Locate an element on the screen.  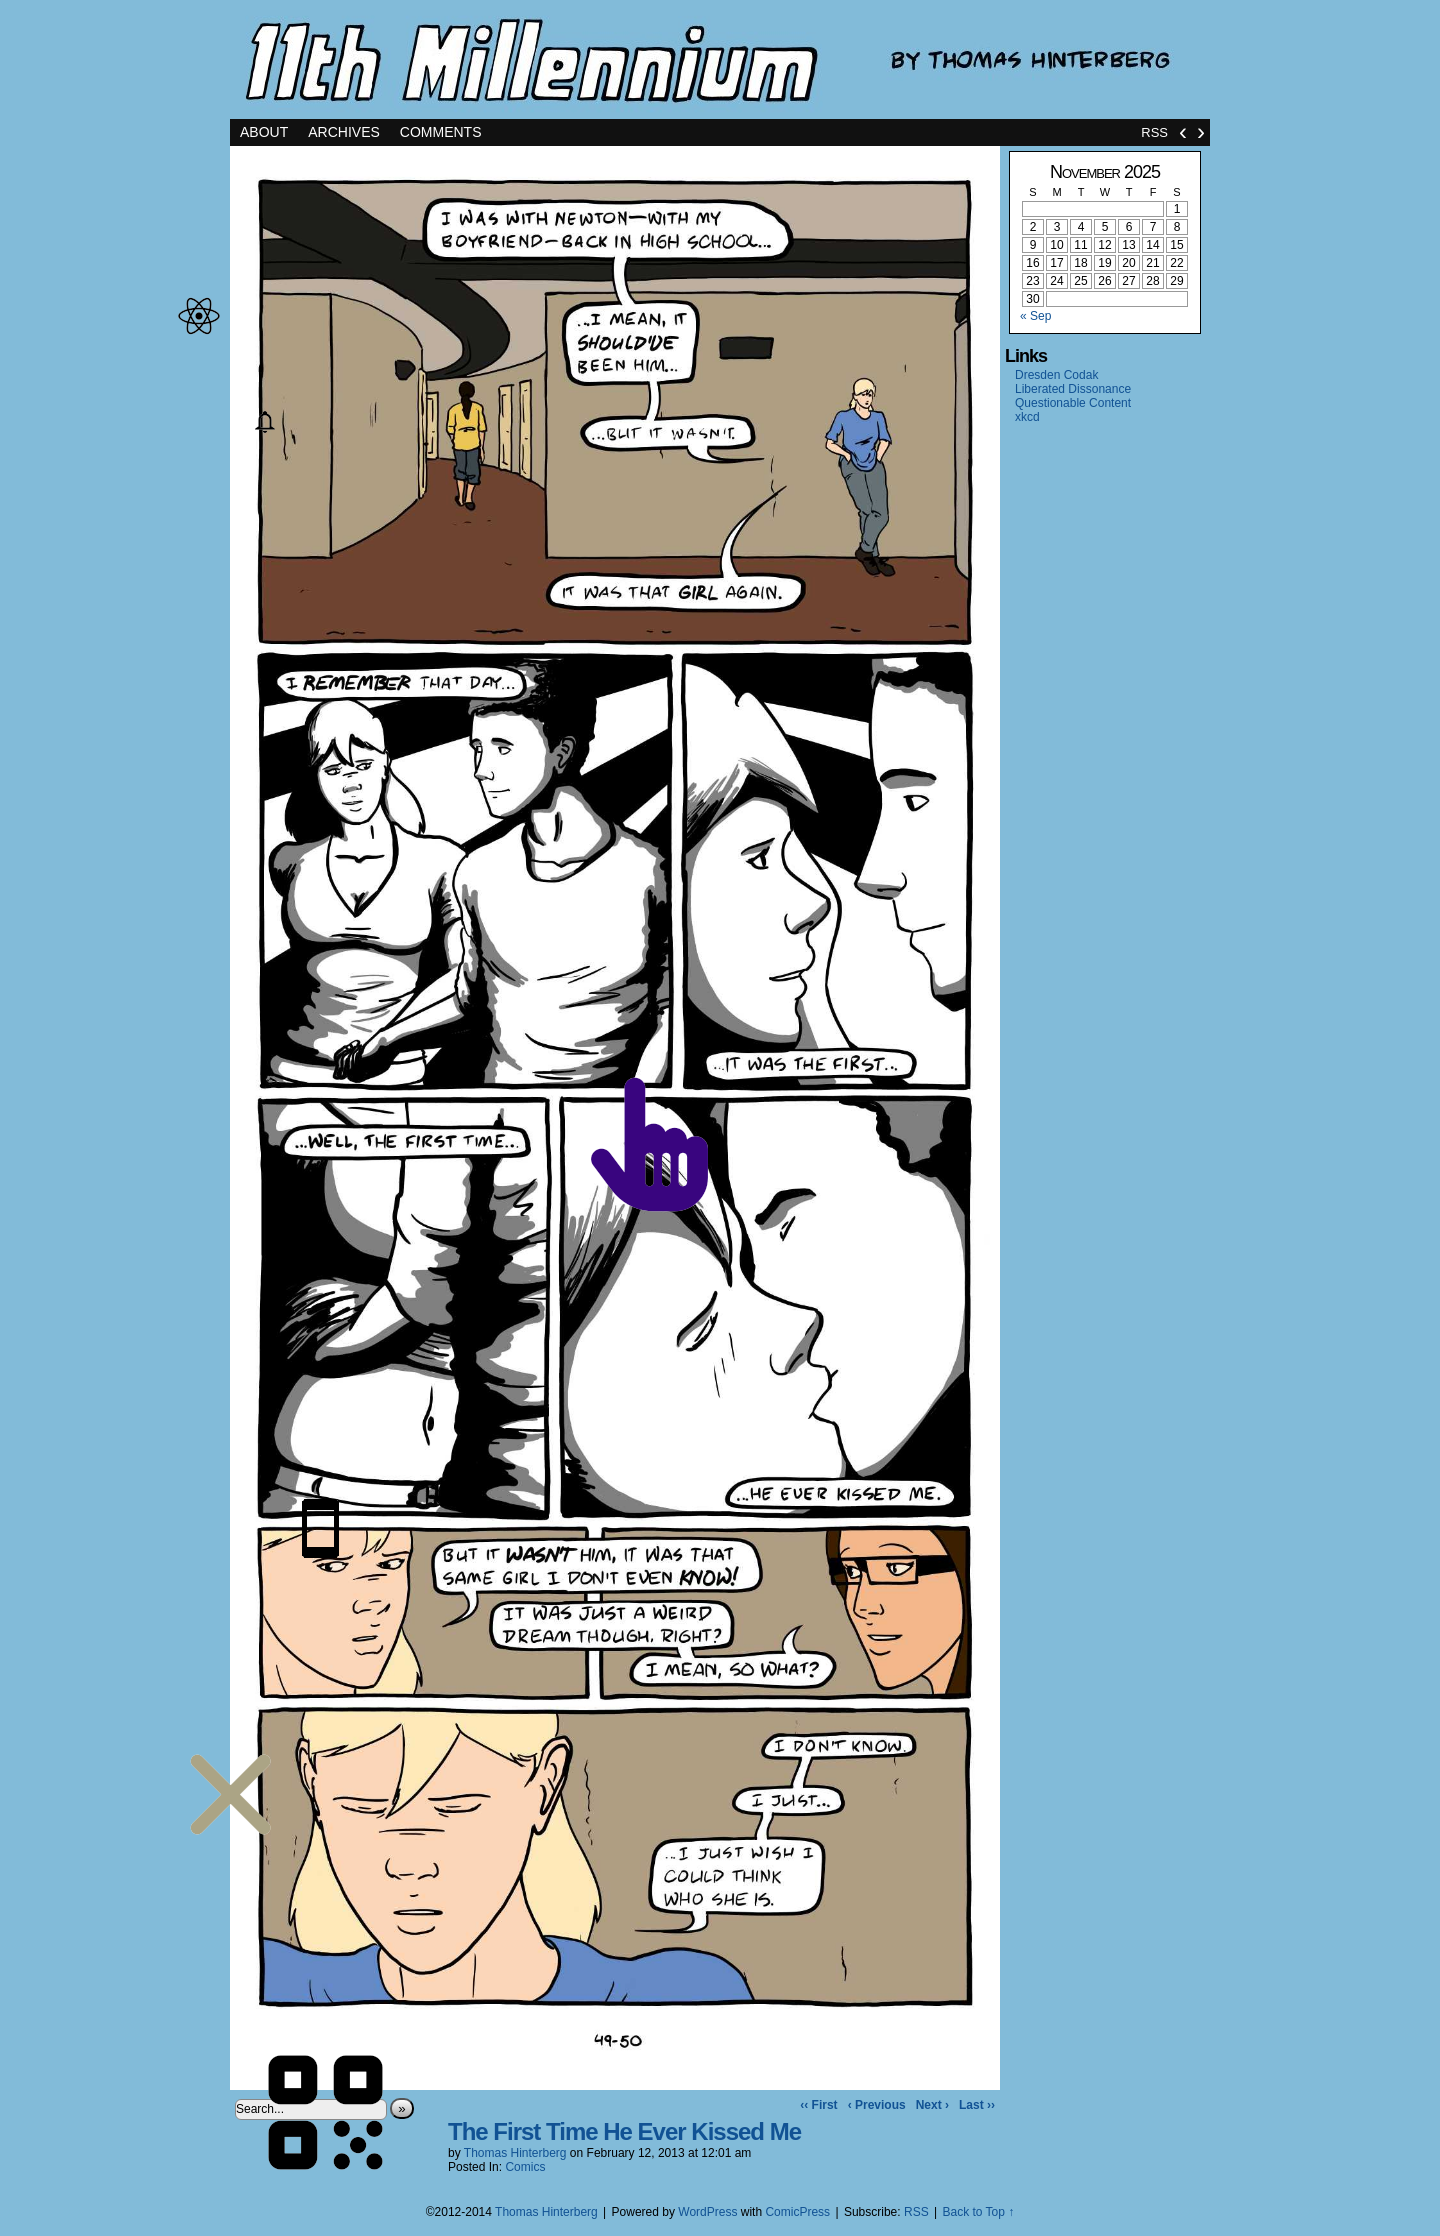
close the current window or dialog is located at coordinates (230, 1794).